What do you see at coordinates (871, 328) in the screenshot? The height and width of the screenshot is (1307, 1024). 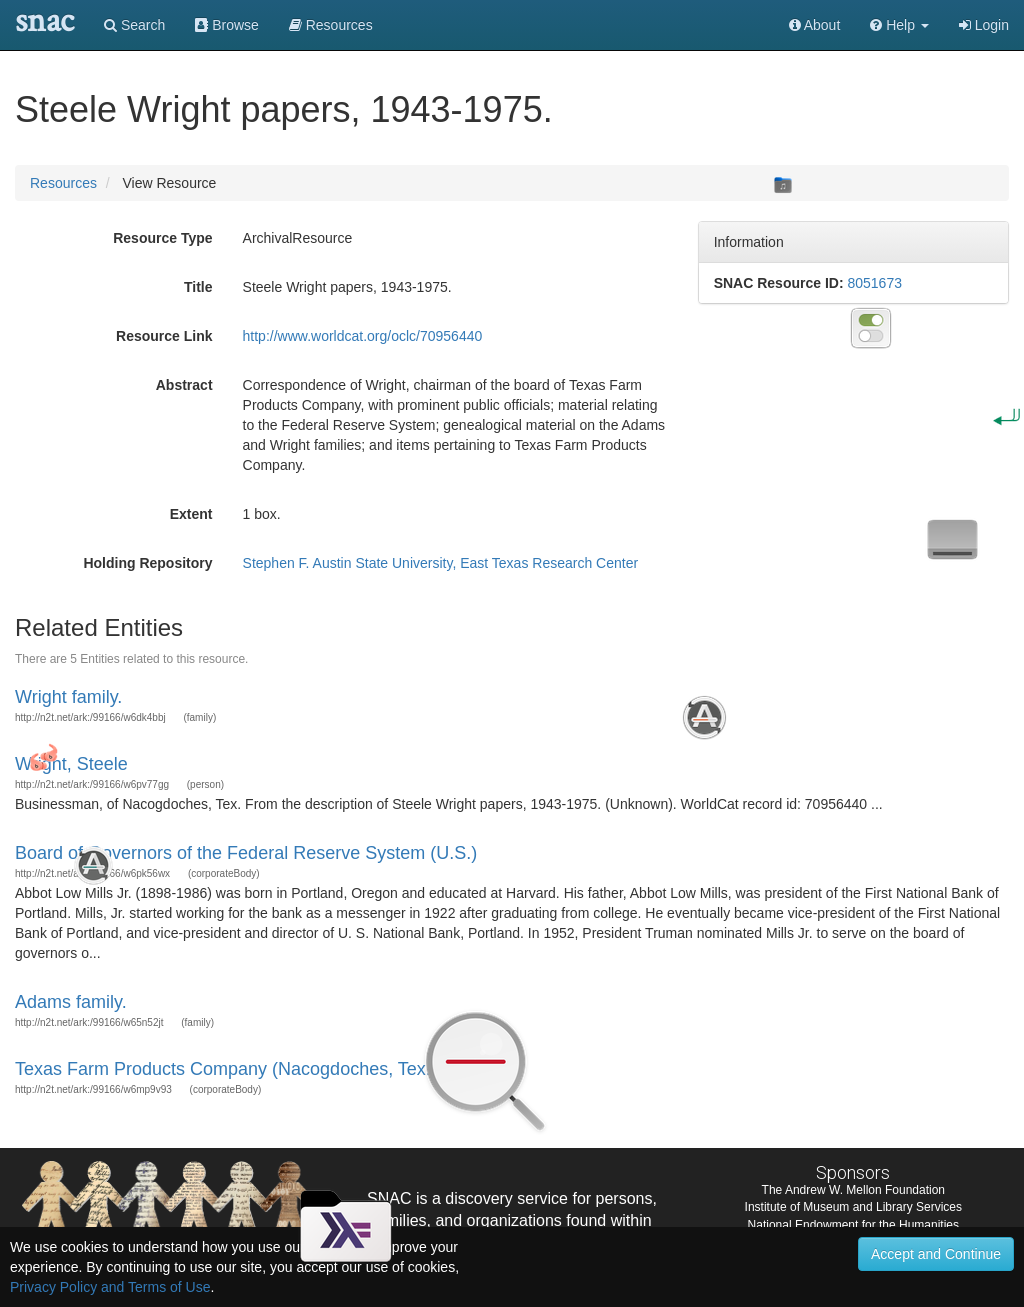 I see `open system settings or preferences` at bounding box center [871, 328].